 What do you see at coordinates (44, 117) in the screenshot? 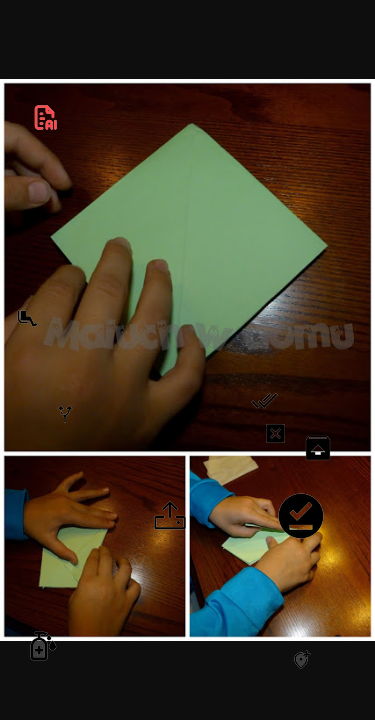
I see `open AI-generated document` at bounding box center [44, 117].